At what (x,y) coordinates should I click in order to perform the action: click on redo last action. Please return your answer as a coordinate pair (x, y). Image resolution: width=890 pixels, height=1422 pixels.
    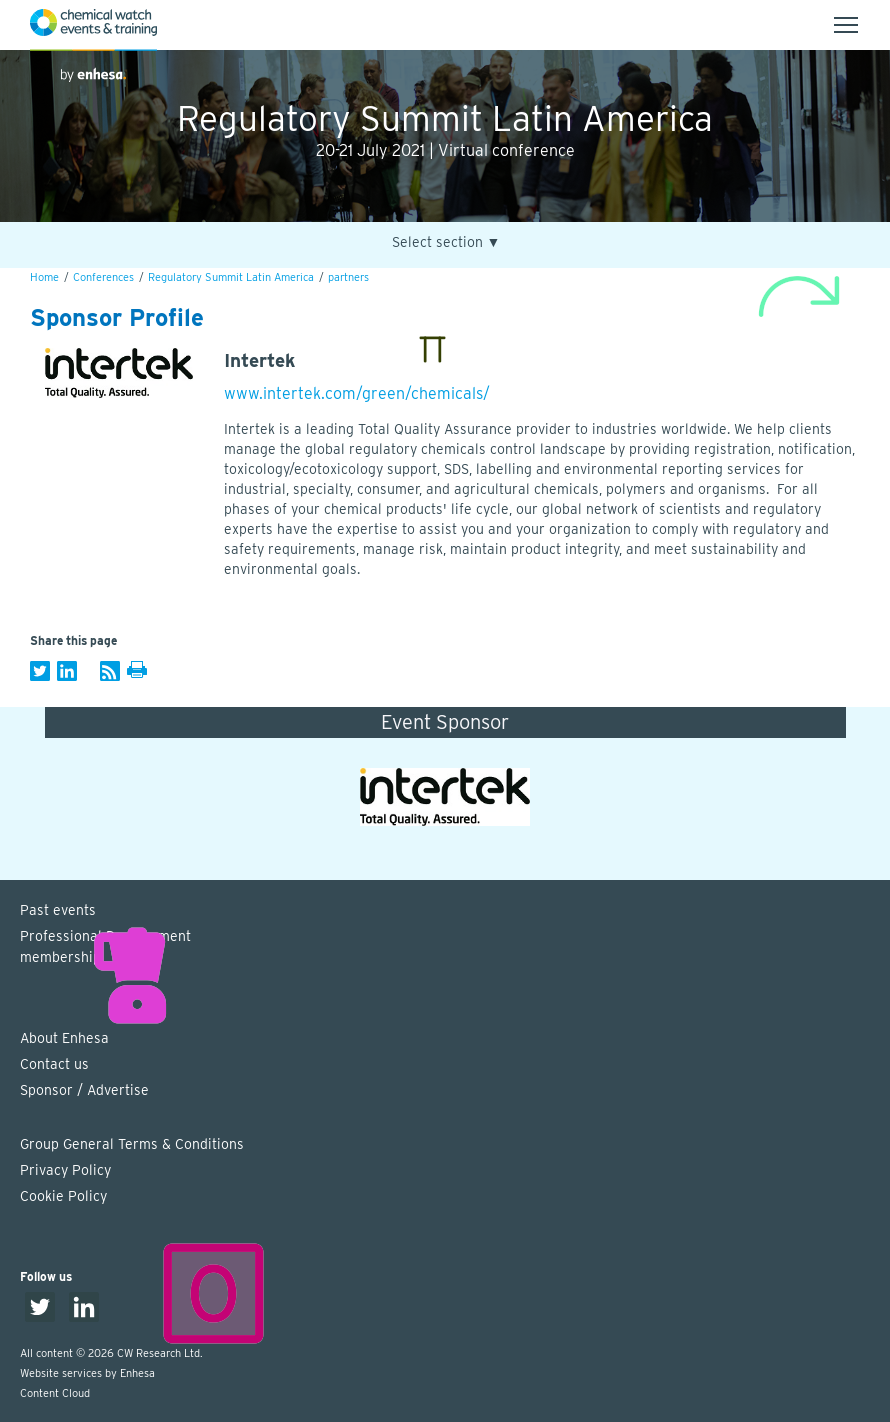
    Looking at the image, I should click on (797, 293).